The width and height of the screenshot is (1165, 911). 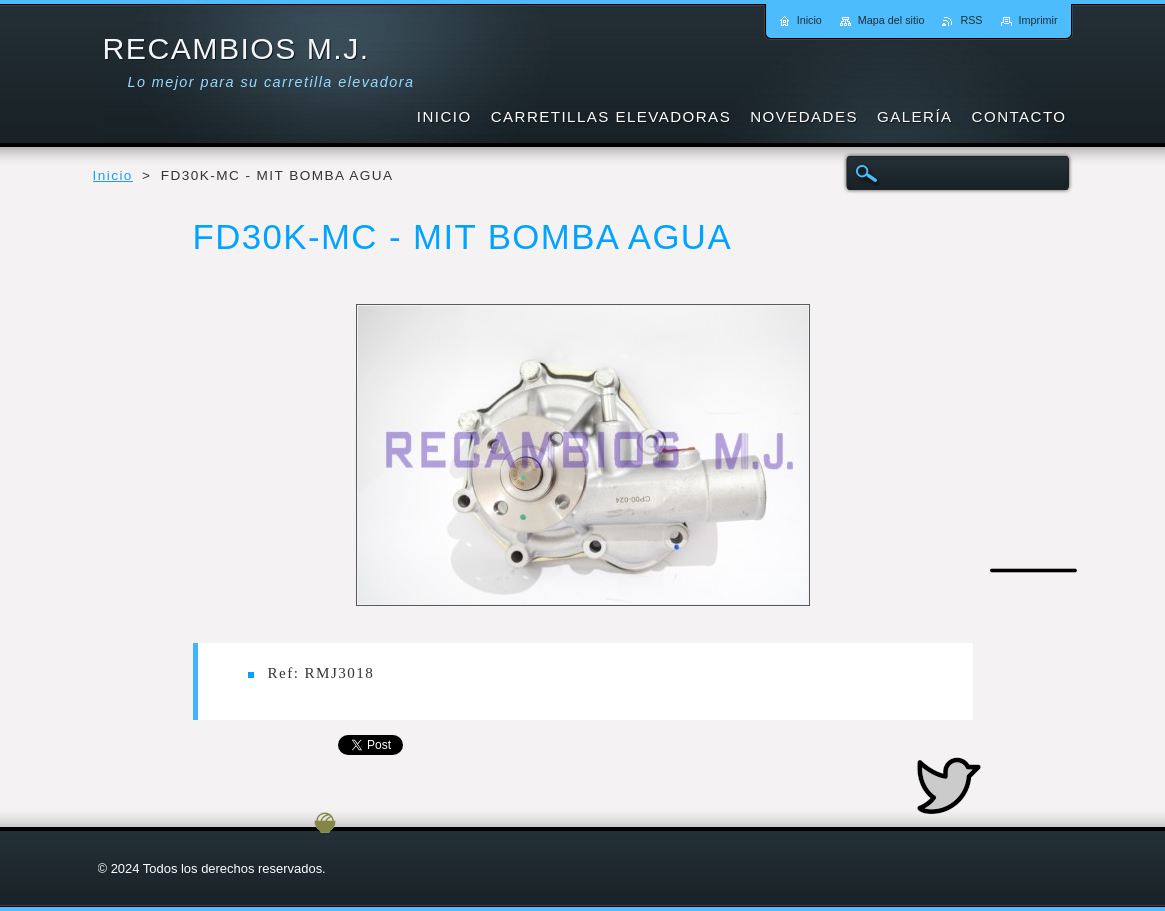 I want to click on share to twitter, so click(x=945, y=783).